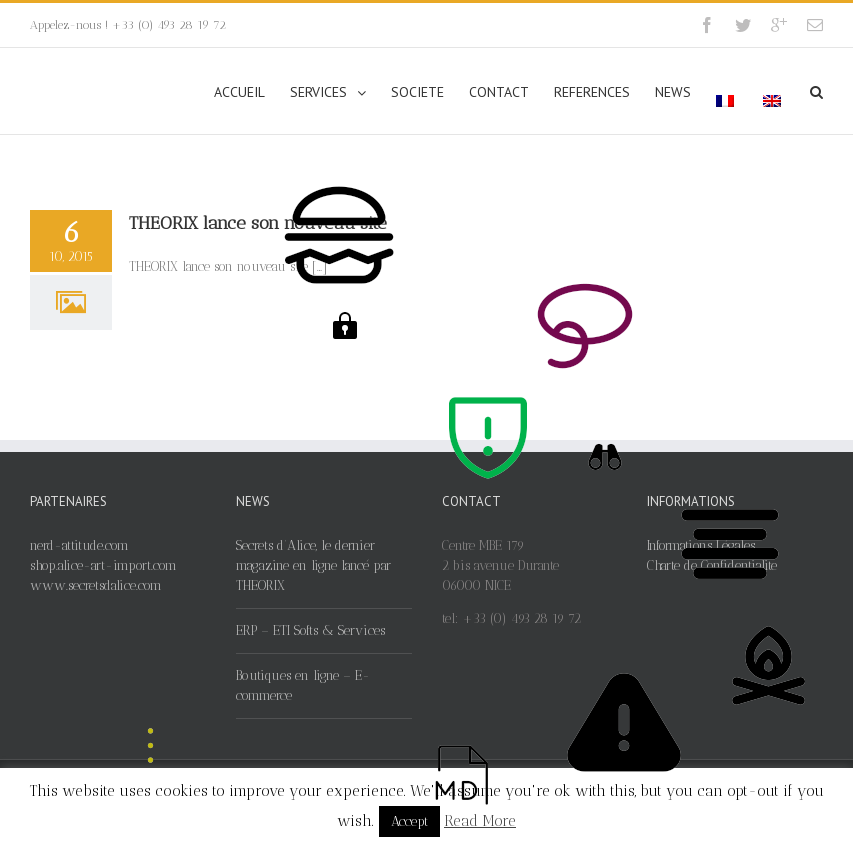  Describe the element at coordinates (624, 725) in the screenshot. I see `indicates a warning or caution state` at that location.